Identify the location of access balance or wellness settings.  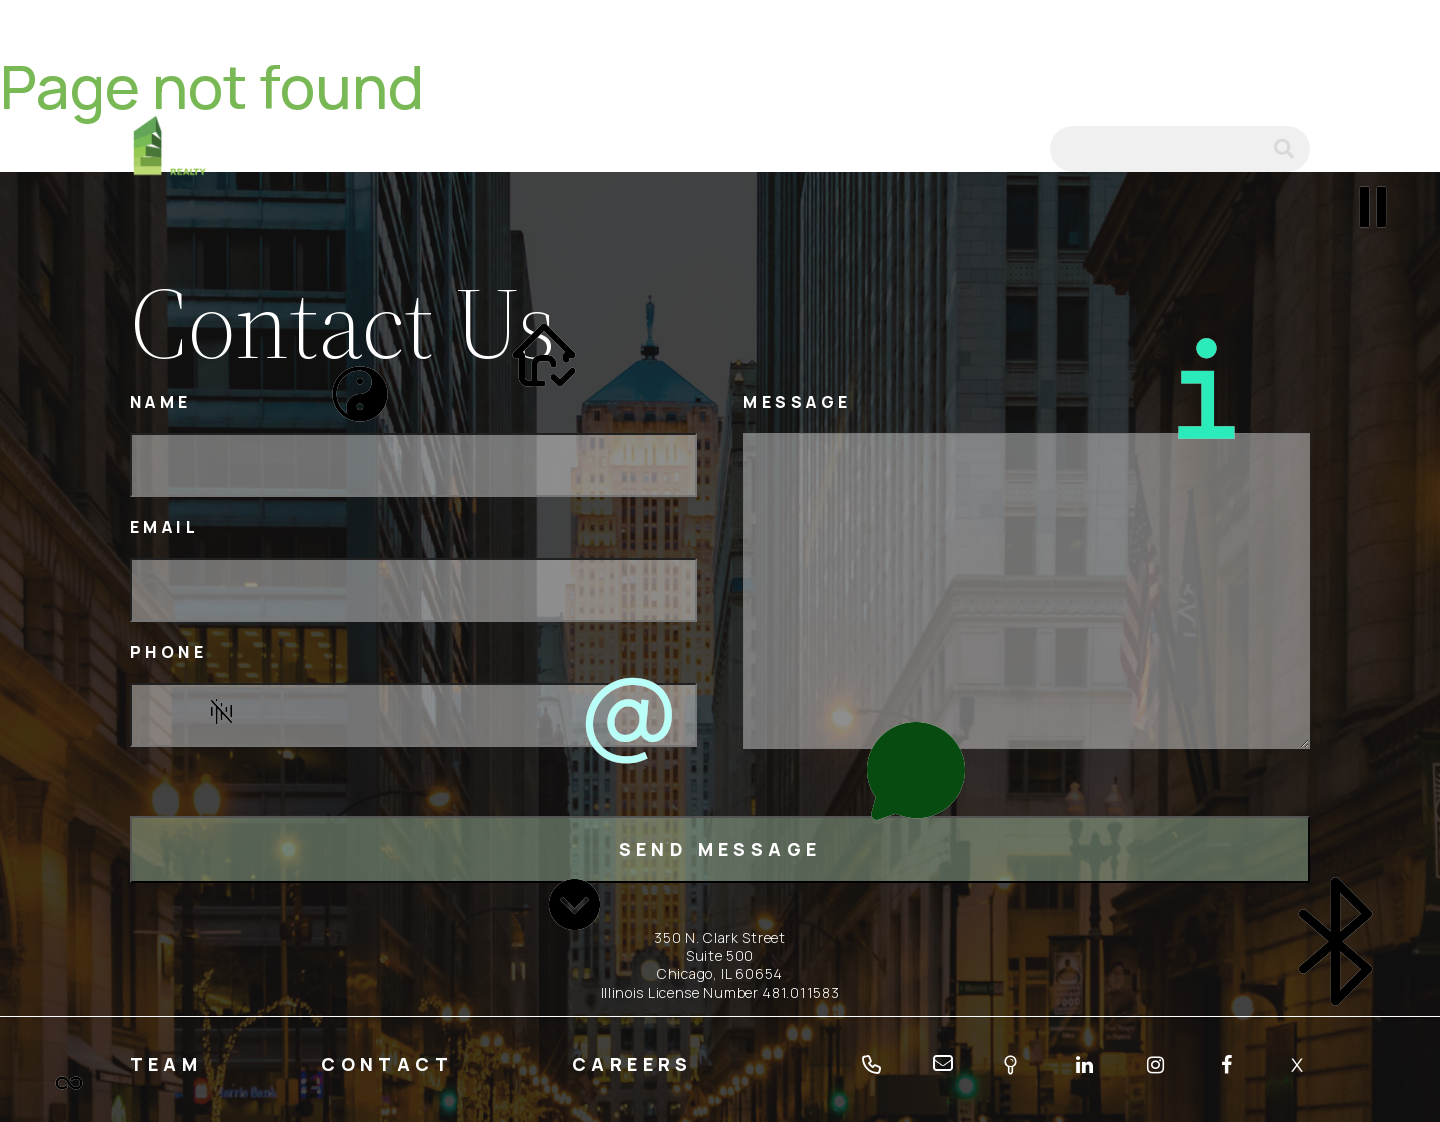
(360, 394).